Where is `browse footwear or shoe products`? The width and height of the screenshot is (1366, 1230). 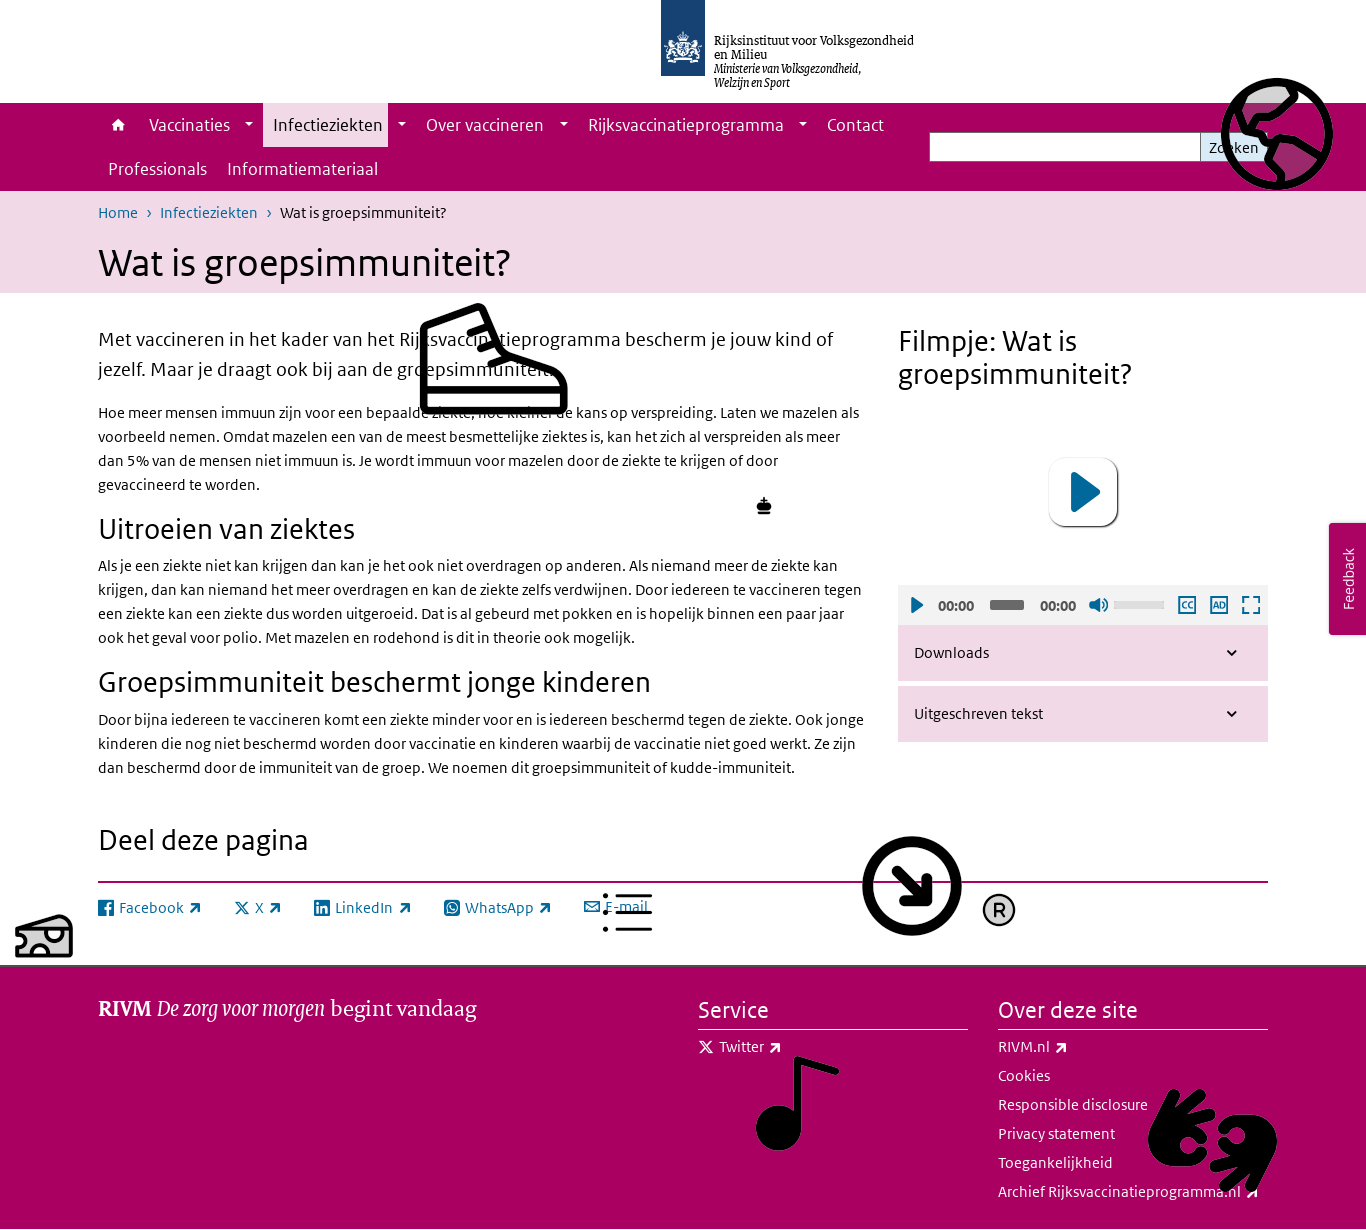
browse footwear or shoe products is located at coordinates (486, 364).